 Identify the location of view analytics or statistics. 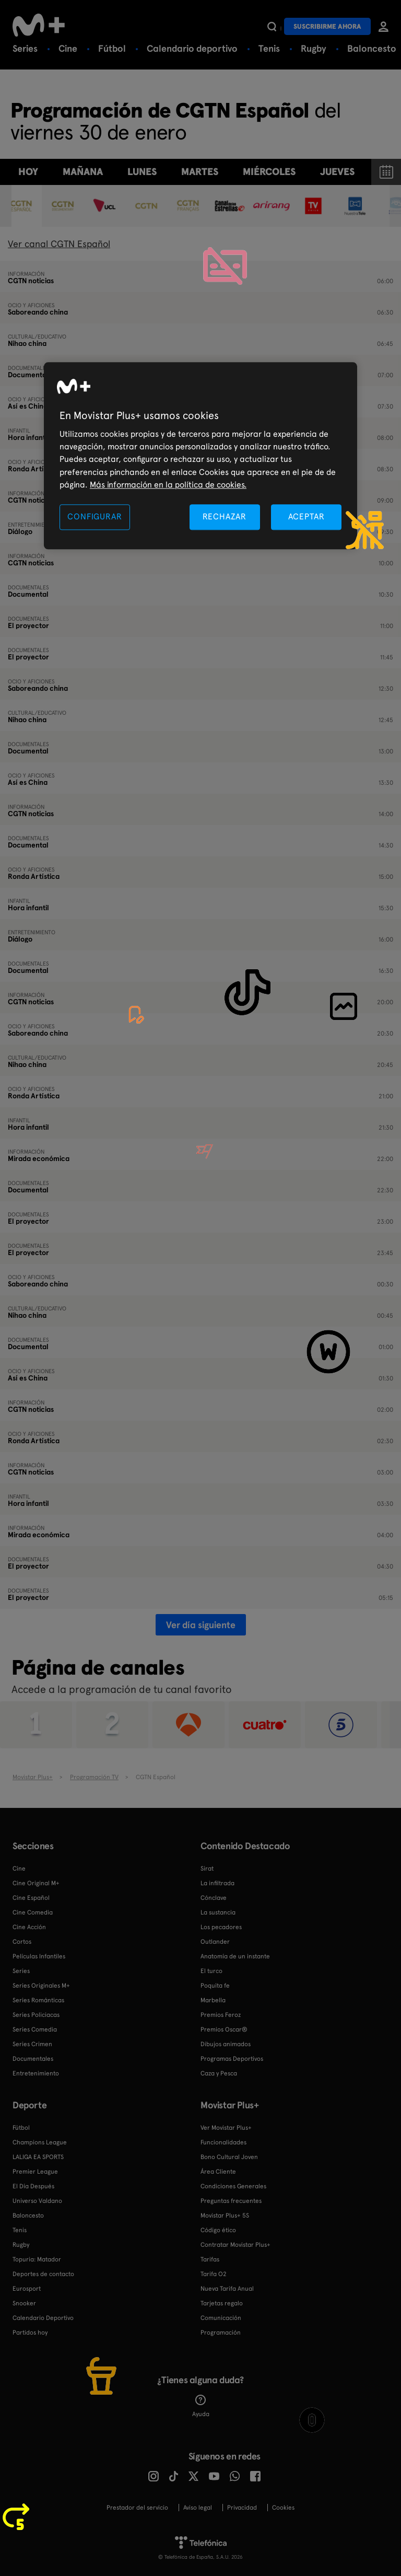
(344, 1006).